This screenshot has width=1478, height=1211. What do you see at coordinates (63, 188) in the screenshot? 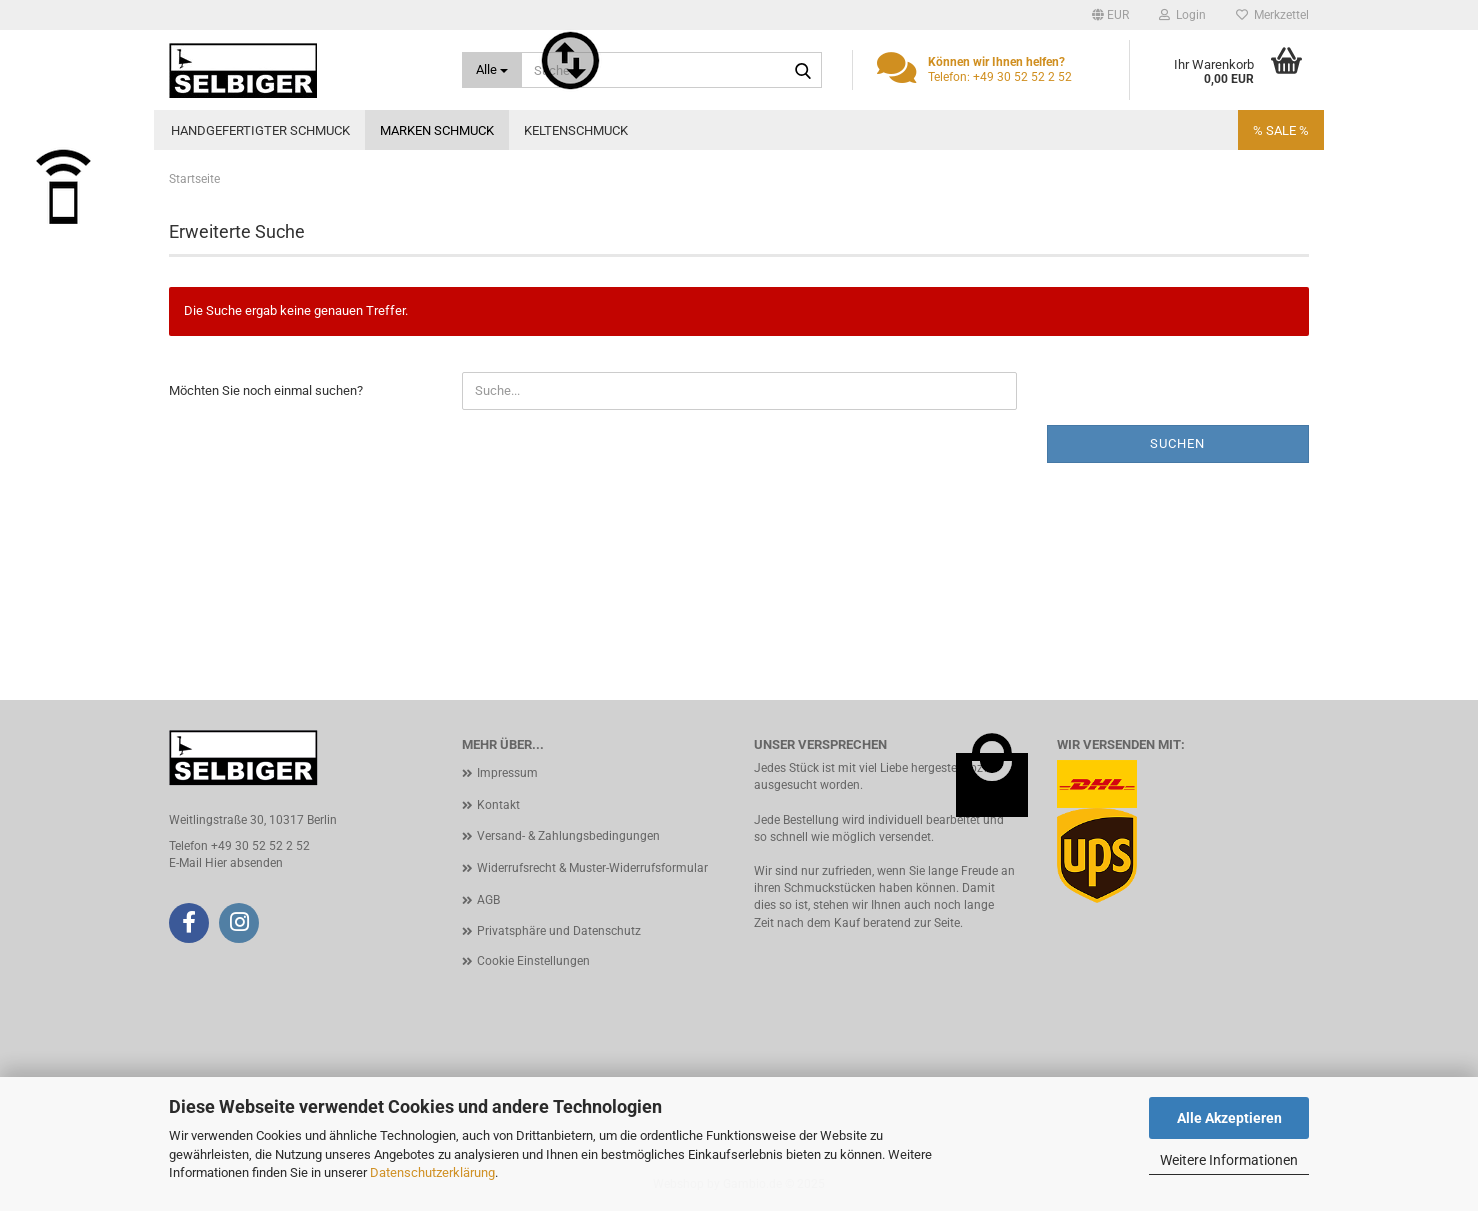
I see `enable speakerphone during a call` at bounding box center [63, 188].